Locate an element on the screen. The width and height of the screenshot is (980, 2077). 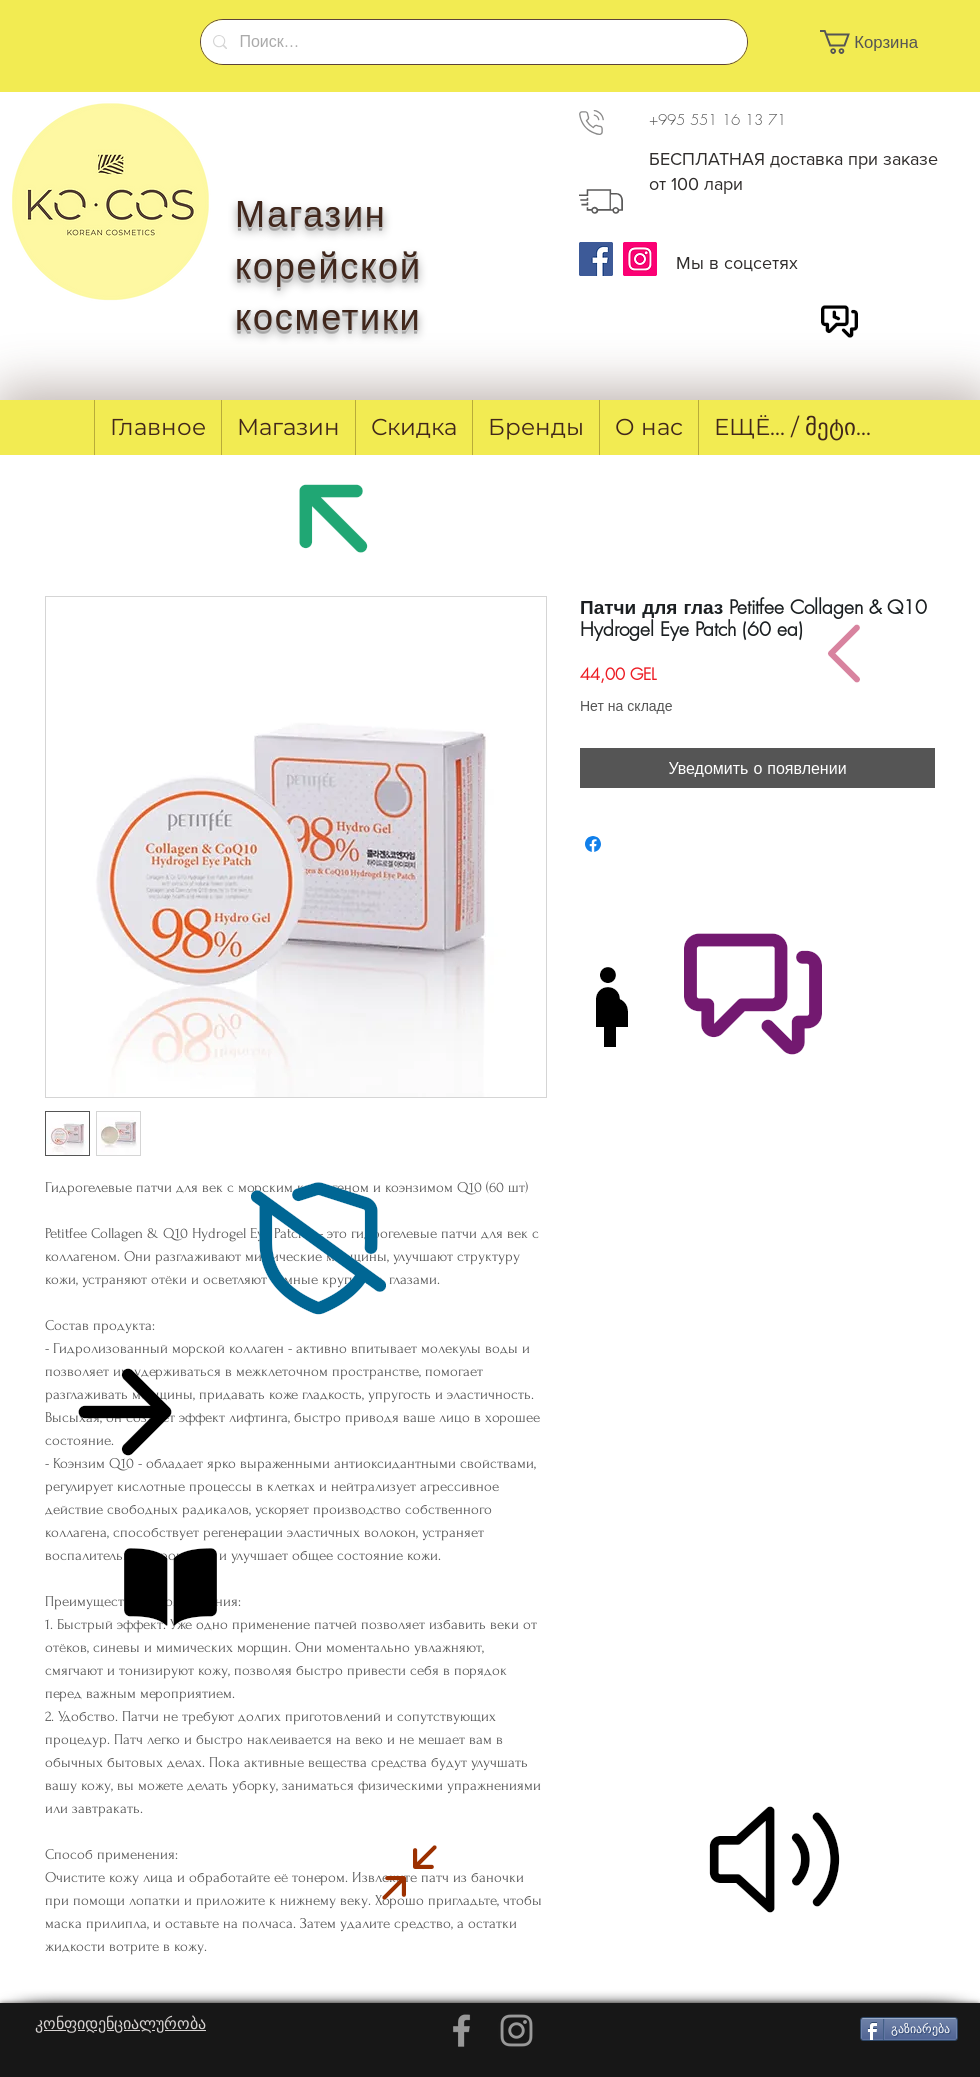
navigate back to previous screen is located at coordinates (333, 518).